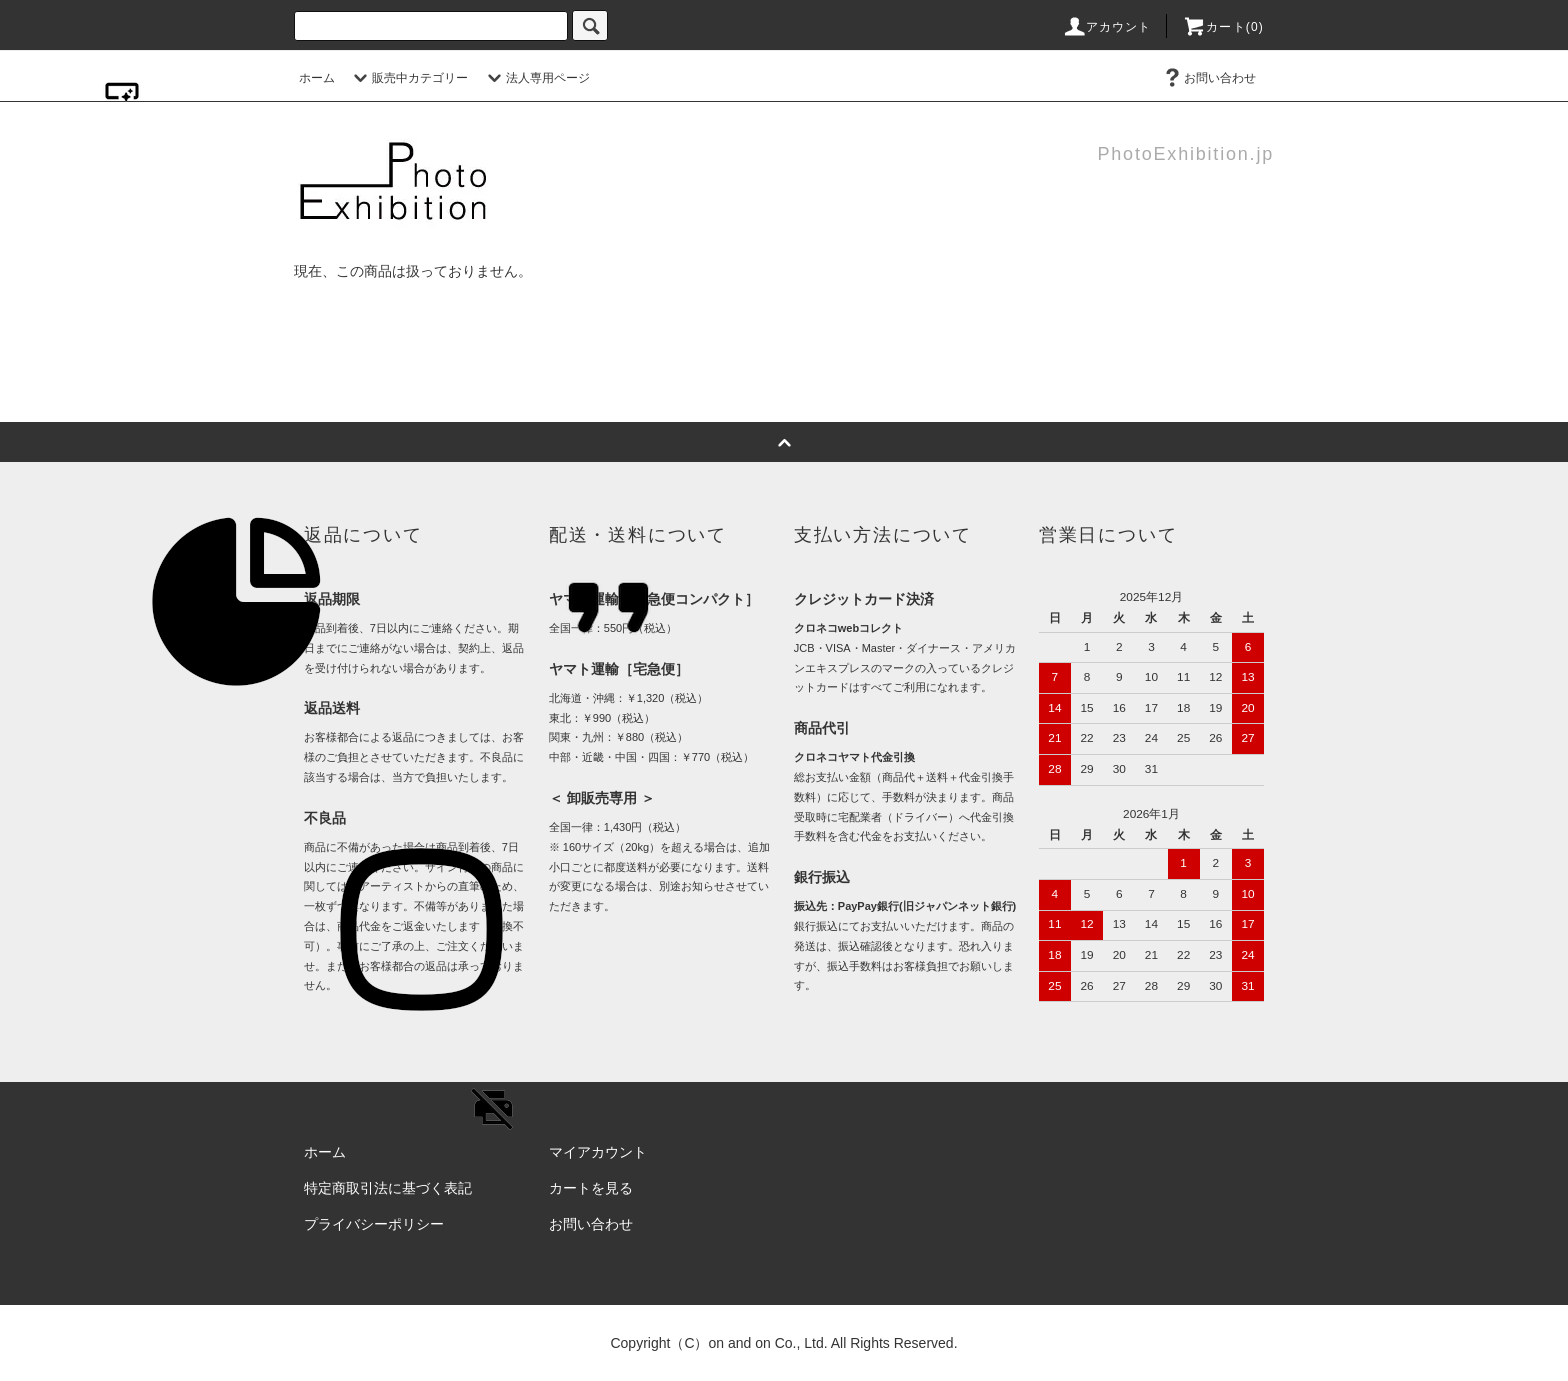 Image resolution: width=1568 pixels, height=1381 pixels. I want to click on printing is unavailable or disabled, so click(493, 1107).